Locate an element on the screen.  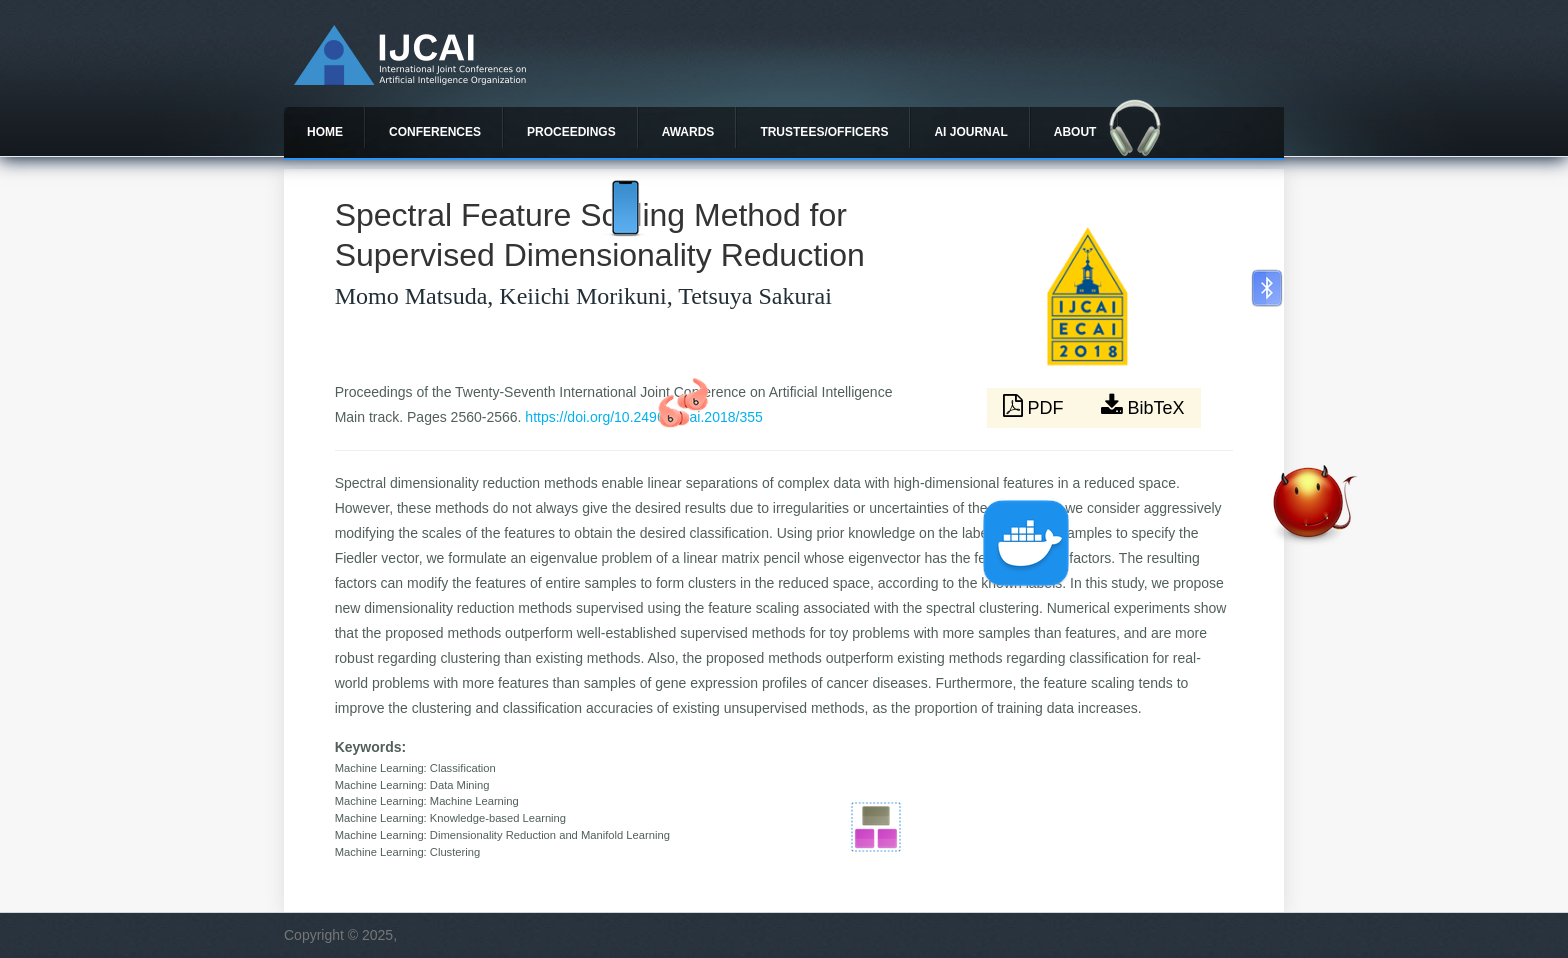
open Docker Desktop application is located at coordinates (1026, 543).